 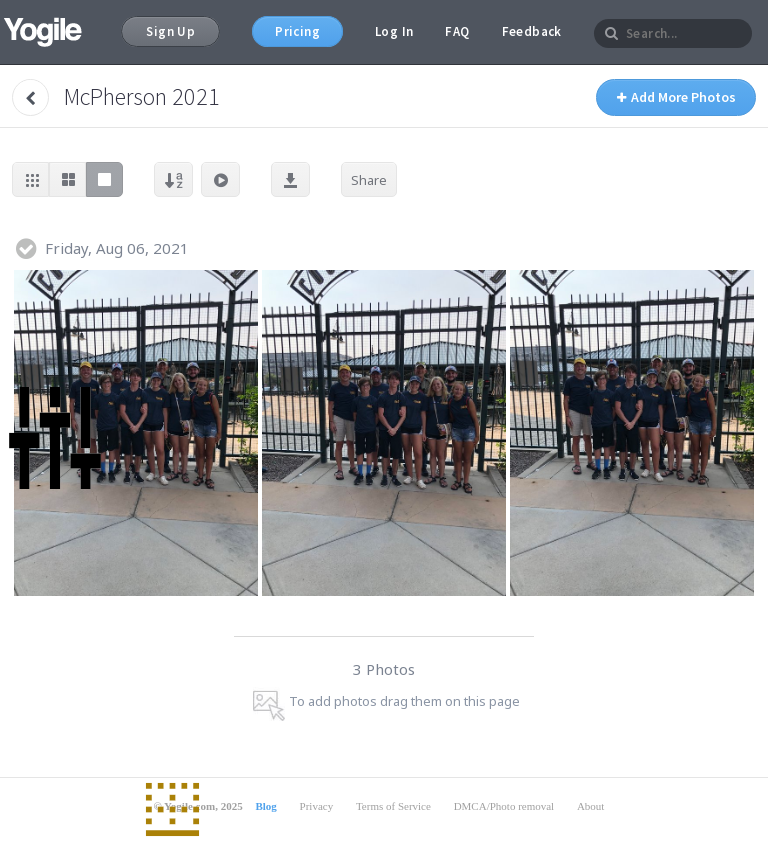 I want to click on apply bottom border to selected cells, so click(x=172, y=809).